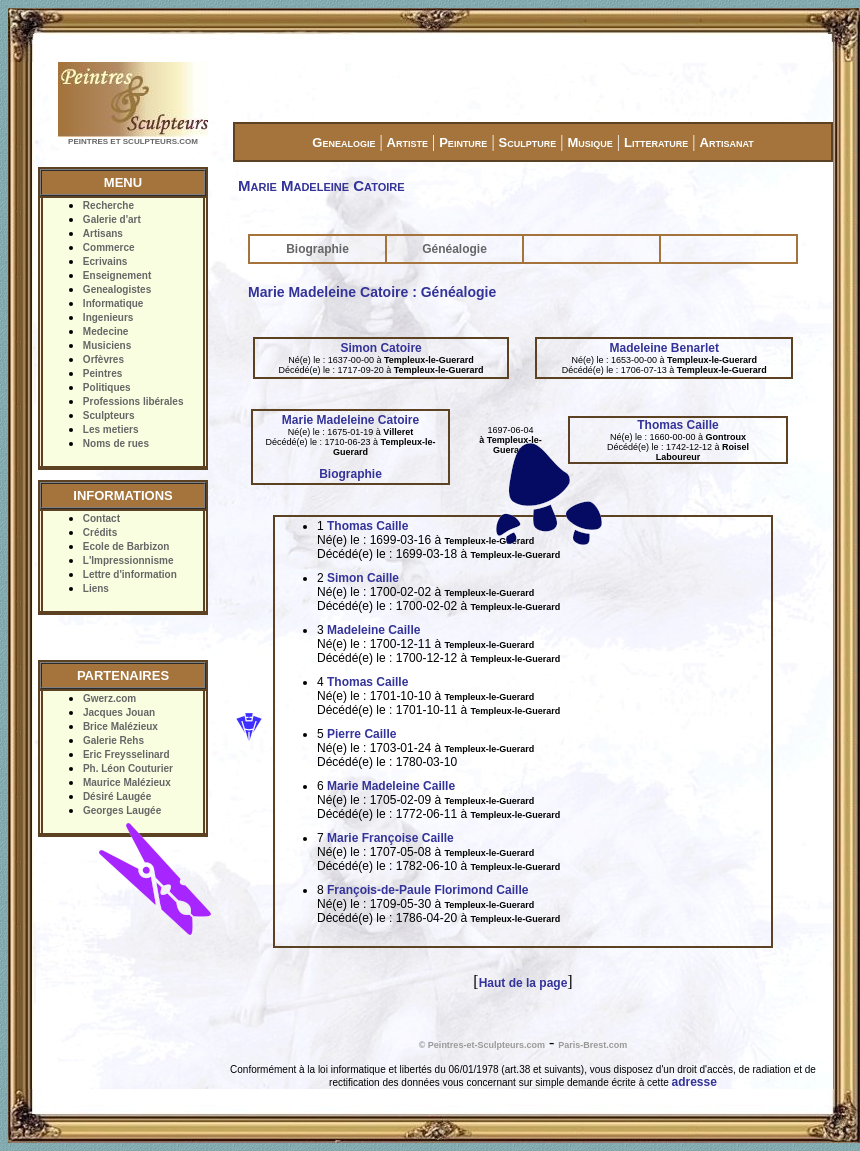 This screenshot has width=860, height=1151. What do you see at coordinates (249, 727) in the screenshot?
I see `activate defensive shield or guard ability` at bounding box center [249, 727].